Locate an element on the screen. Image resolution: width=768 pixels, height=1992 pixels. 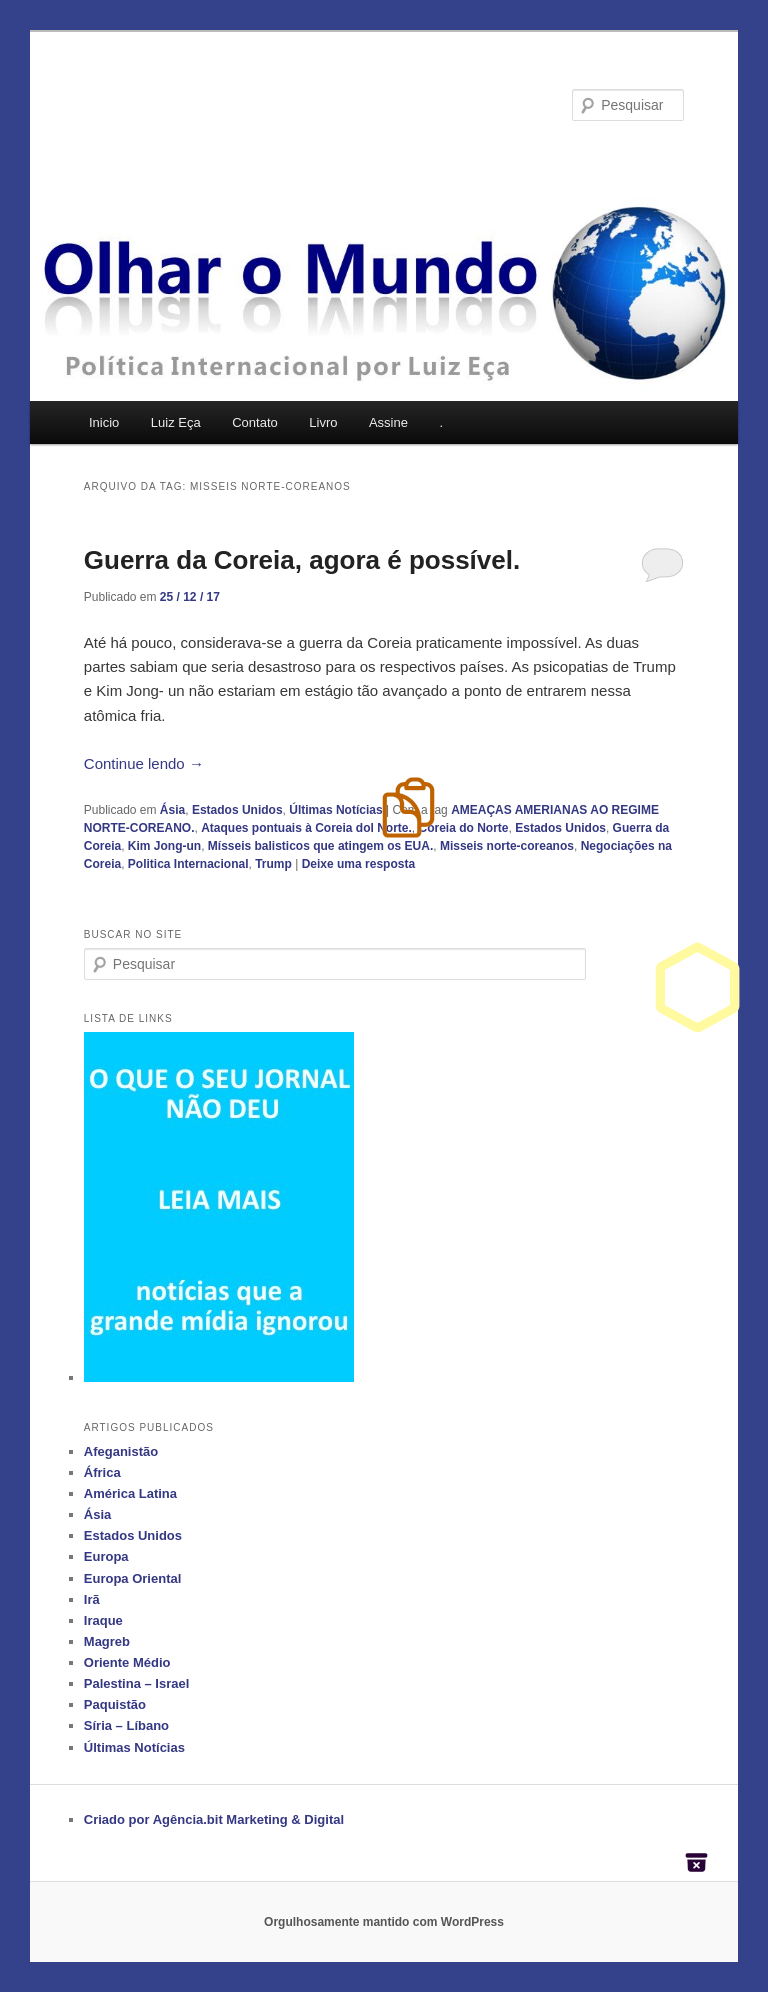
select a hexagonal shape tool is located at coordinates (697, 987).